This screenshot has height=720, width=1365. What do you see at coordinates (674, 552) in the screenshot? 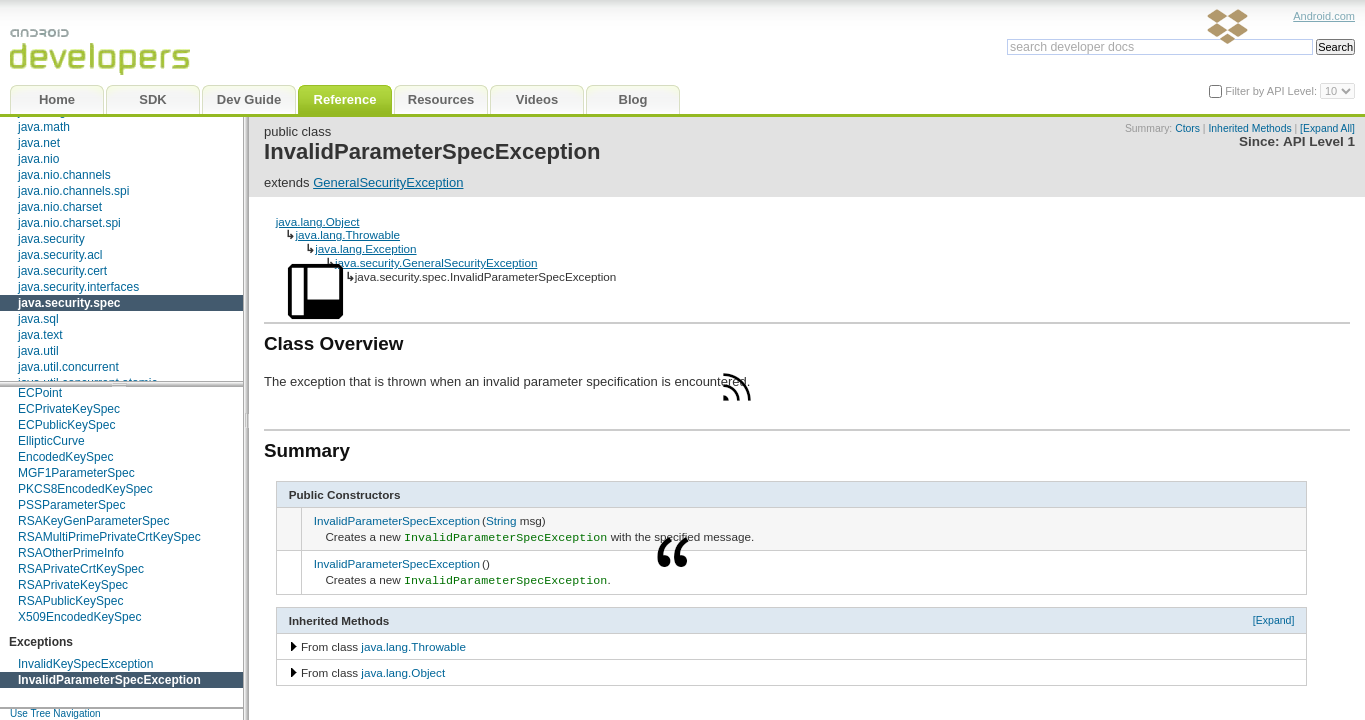
I see `insert a block quote` at bounding box center [674, 552].